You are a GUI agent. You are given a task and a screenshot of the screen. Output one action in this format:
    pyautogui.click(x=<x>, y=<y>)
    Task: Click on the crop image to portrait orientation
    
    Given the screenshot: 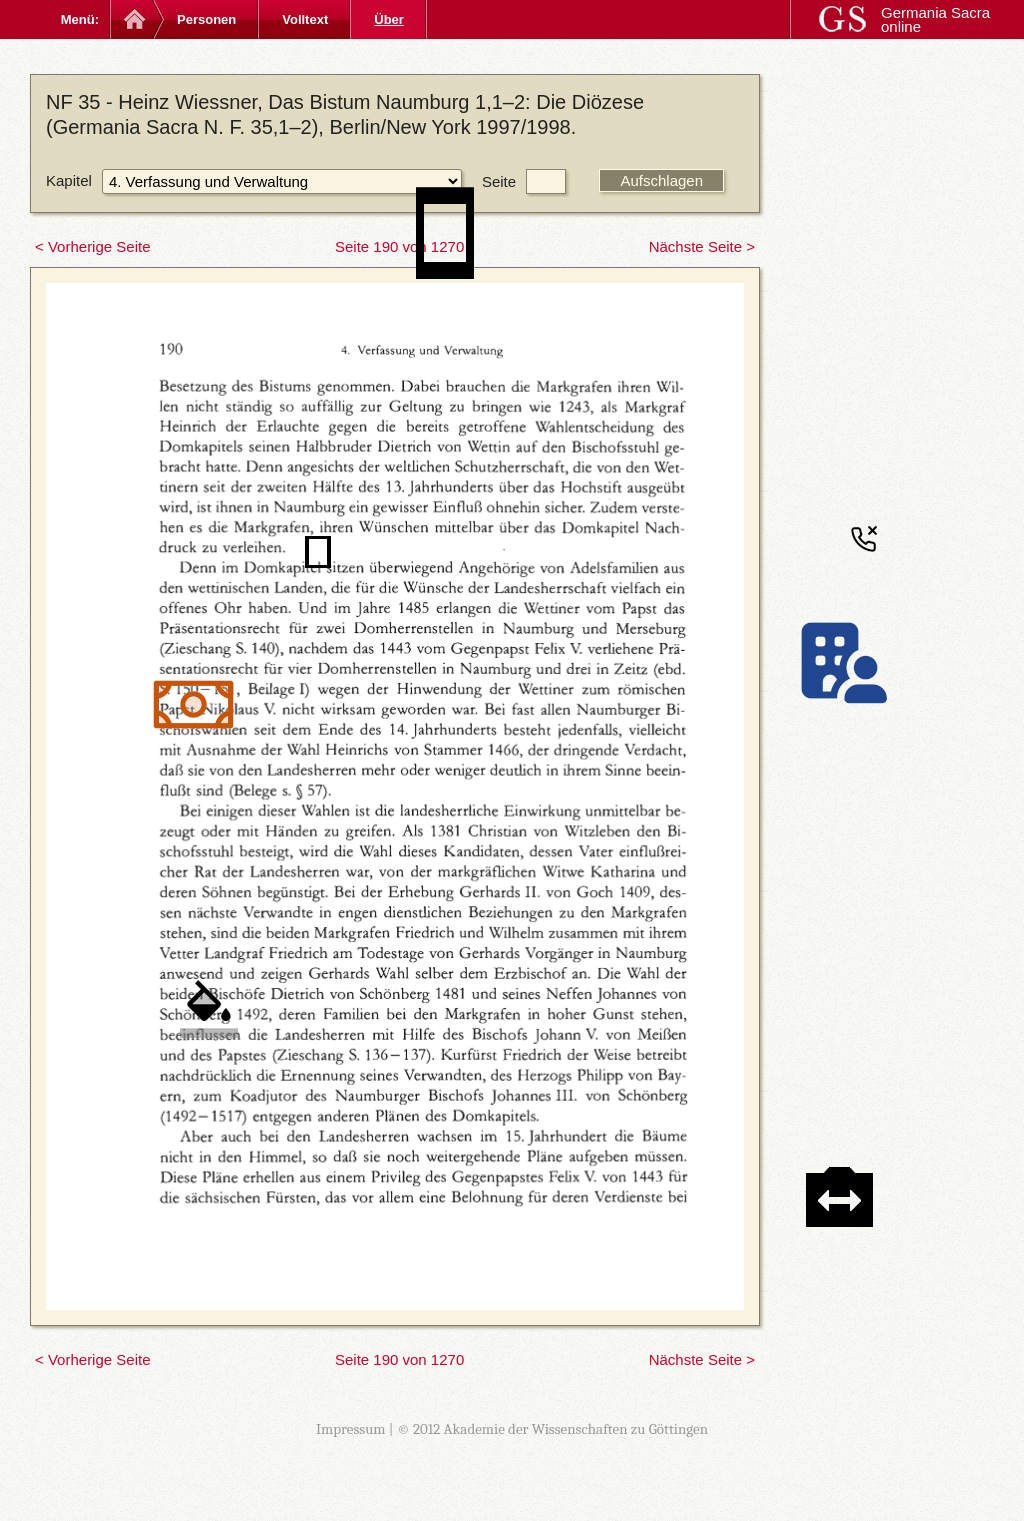 What is the action you would take?
    pyautogui.click(x=318, y=552)
    